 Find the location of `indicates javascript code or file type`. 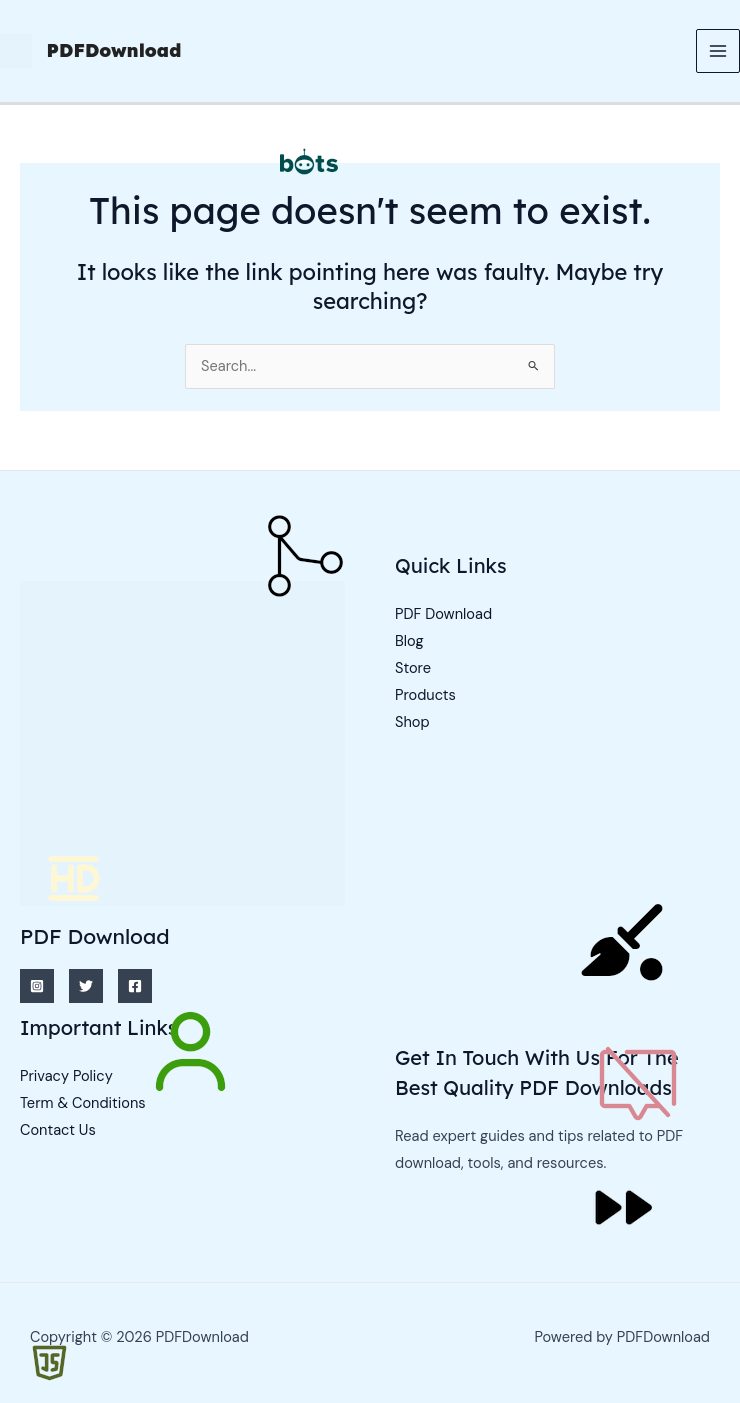

indicates javascript code or file type is located at coordinates (49, 1362).